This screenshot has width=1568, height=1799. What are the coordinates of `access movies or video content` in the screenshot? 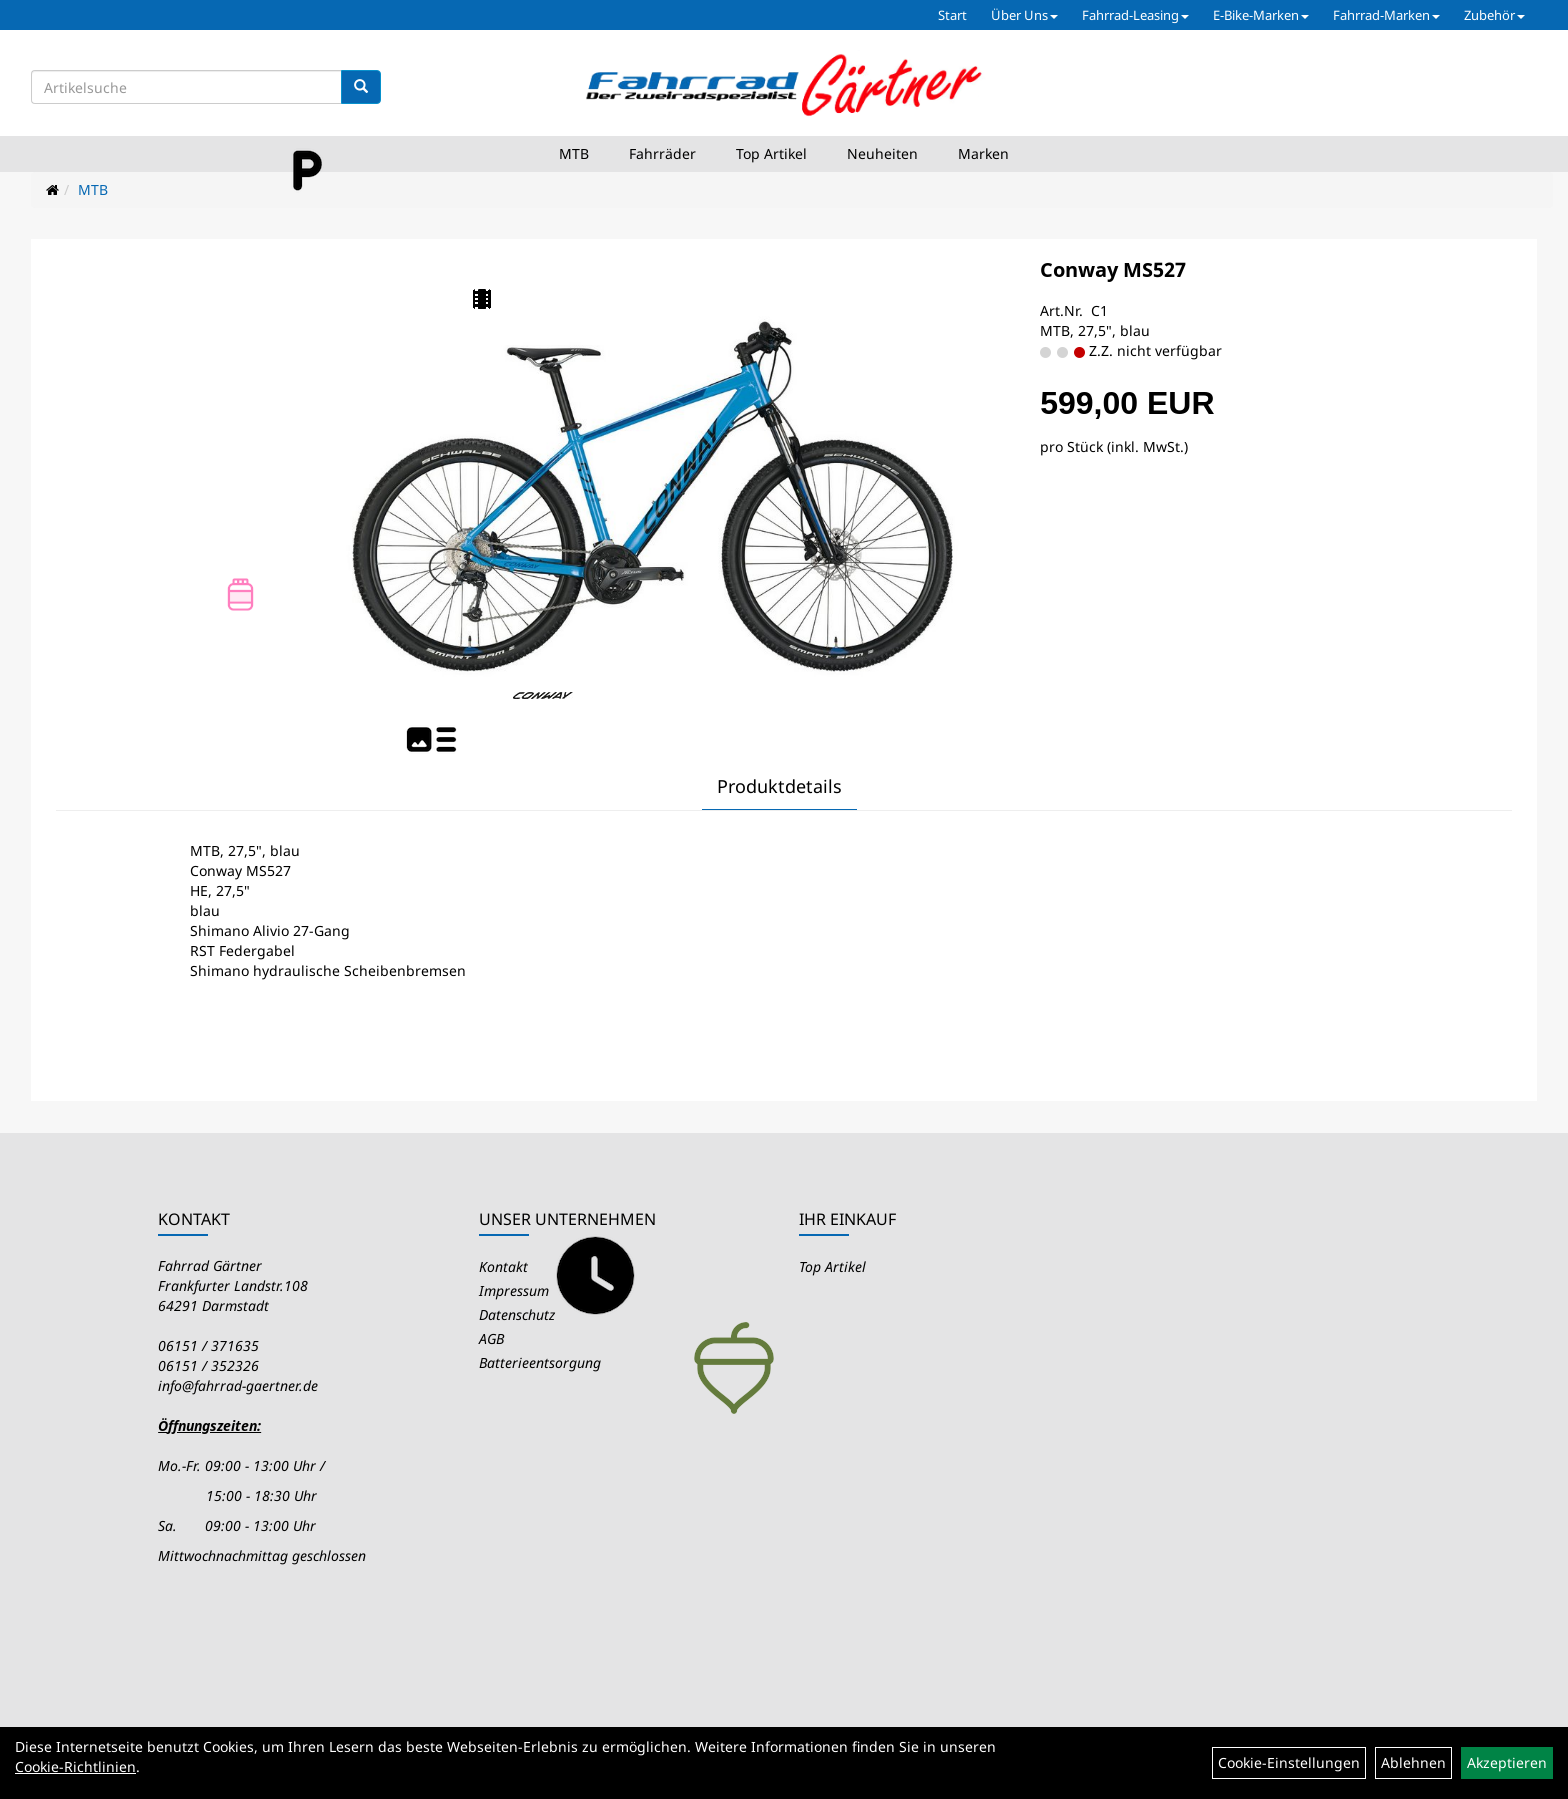 It's located at (482, 299).